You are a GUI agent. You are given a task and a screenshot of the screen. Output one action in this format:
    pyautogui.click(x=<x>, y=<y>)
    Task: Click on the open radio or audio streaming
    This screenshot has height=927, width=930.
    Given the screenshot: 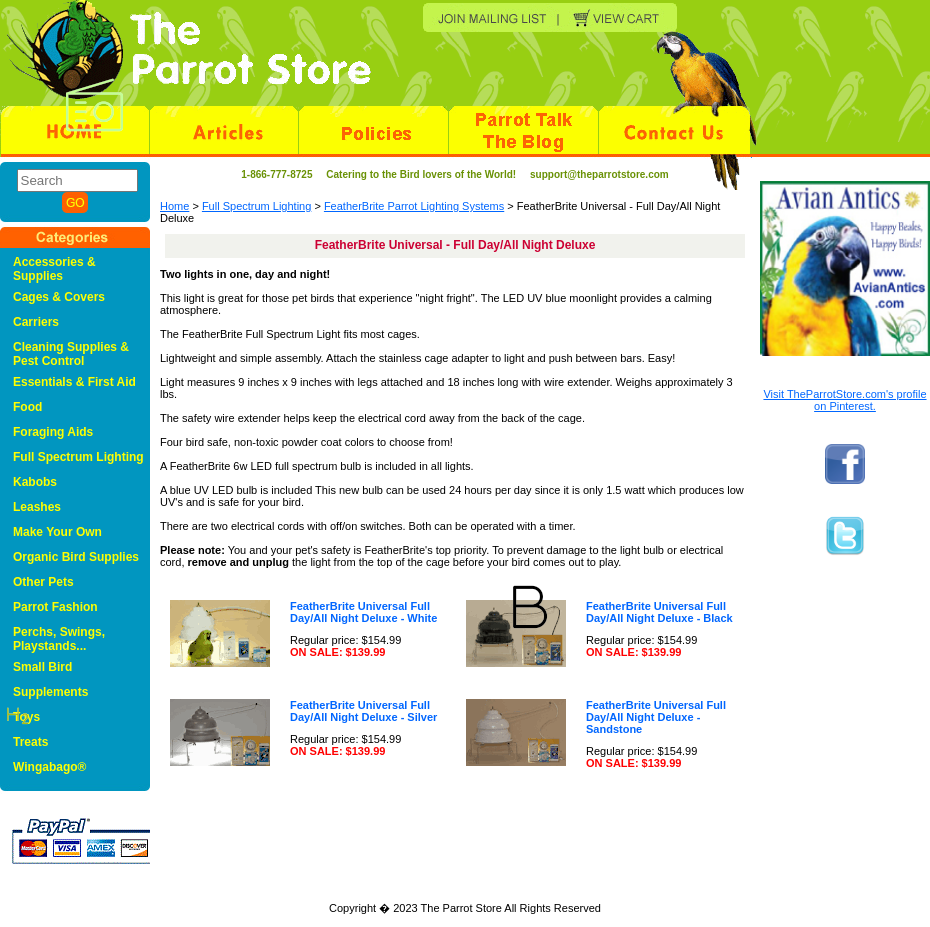 What is the action you would take?
    pyautogui.click(x=94, y=109)
    